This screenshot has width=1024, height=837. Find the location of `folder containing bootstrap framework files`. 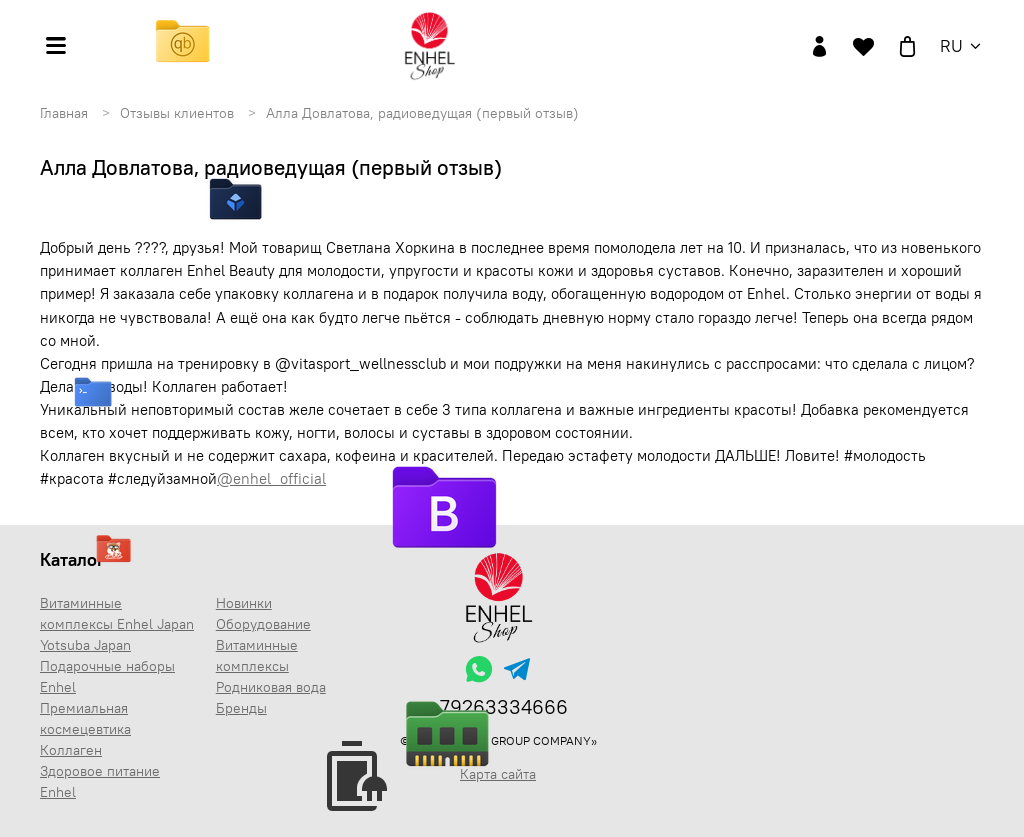

folder containing bootstrap framework files is located at coordinates (444, 510).